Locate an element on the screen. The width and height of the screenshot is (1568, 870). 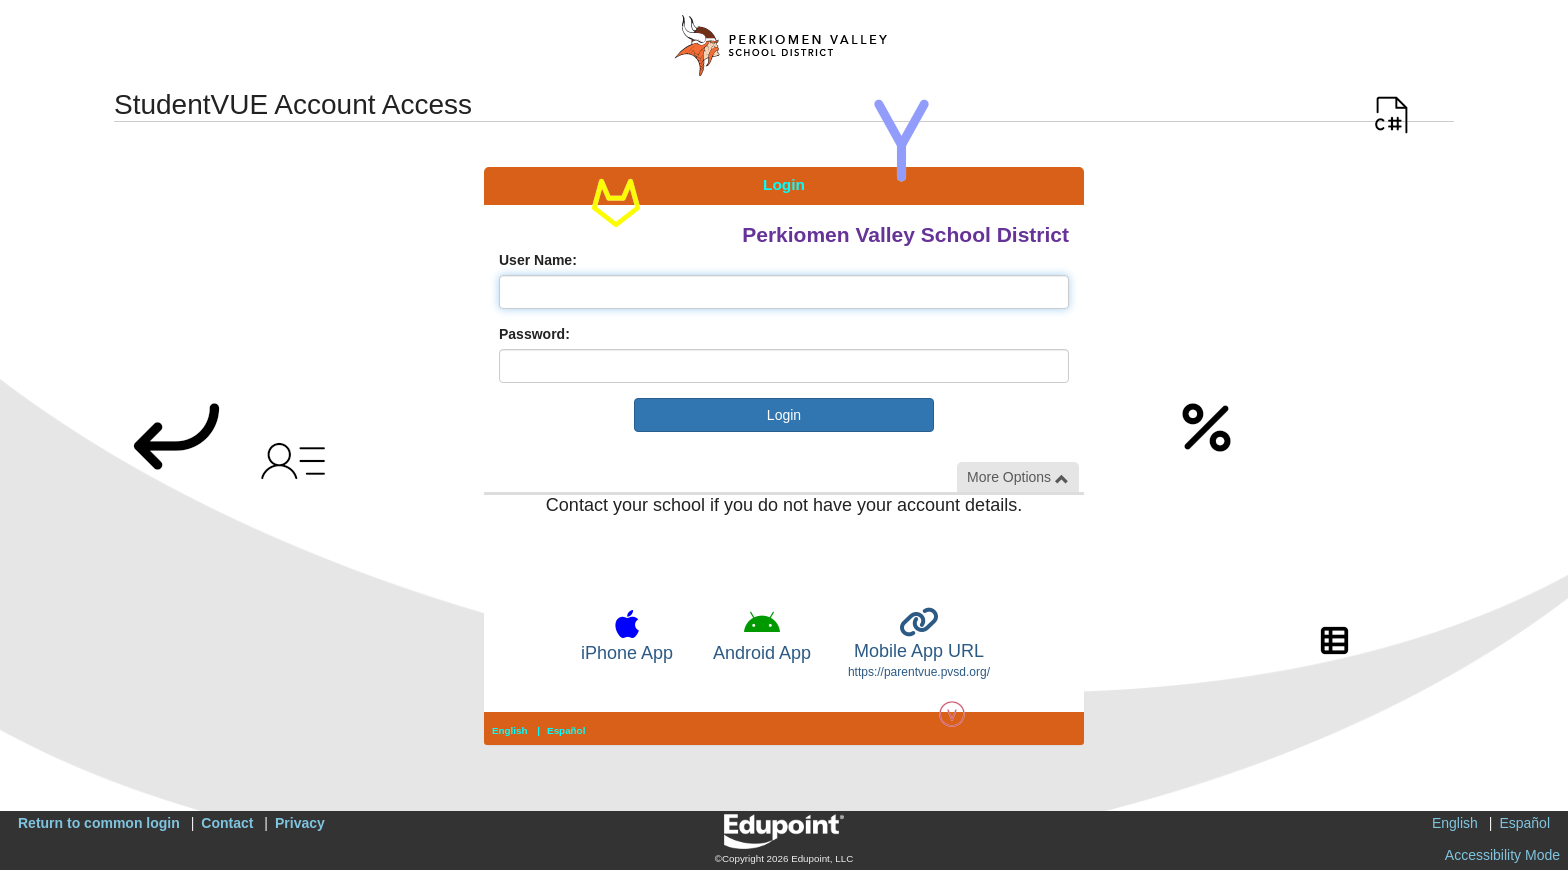
the letter Y character or text element is located at coordinates (901, 140).